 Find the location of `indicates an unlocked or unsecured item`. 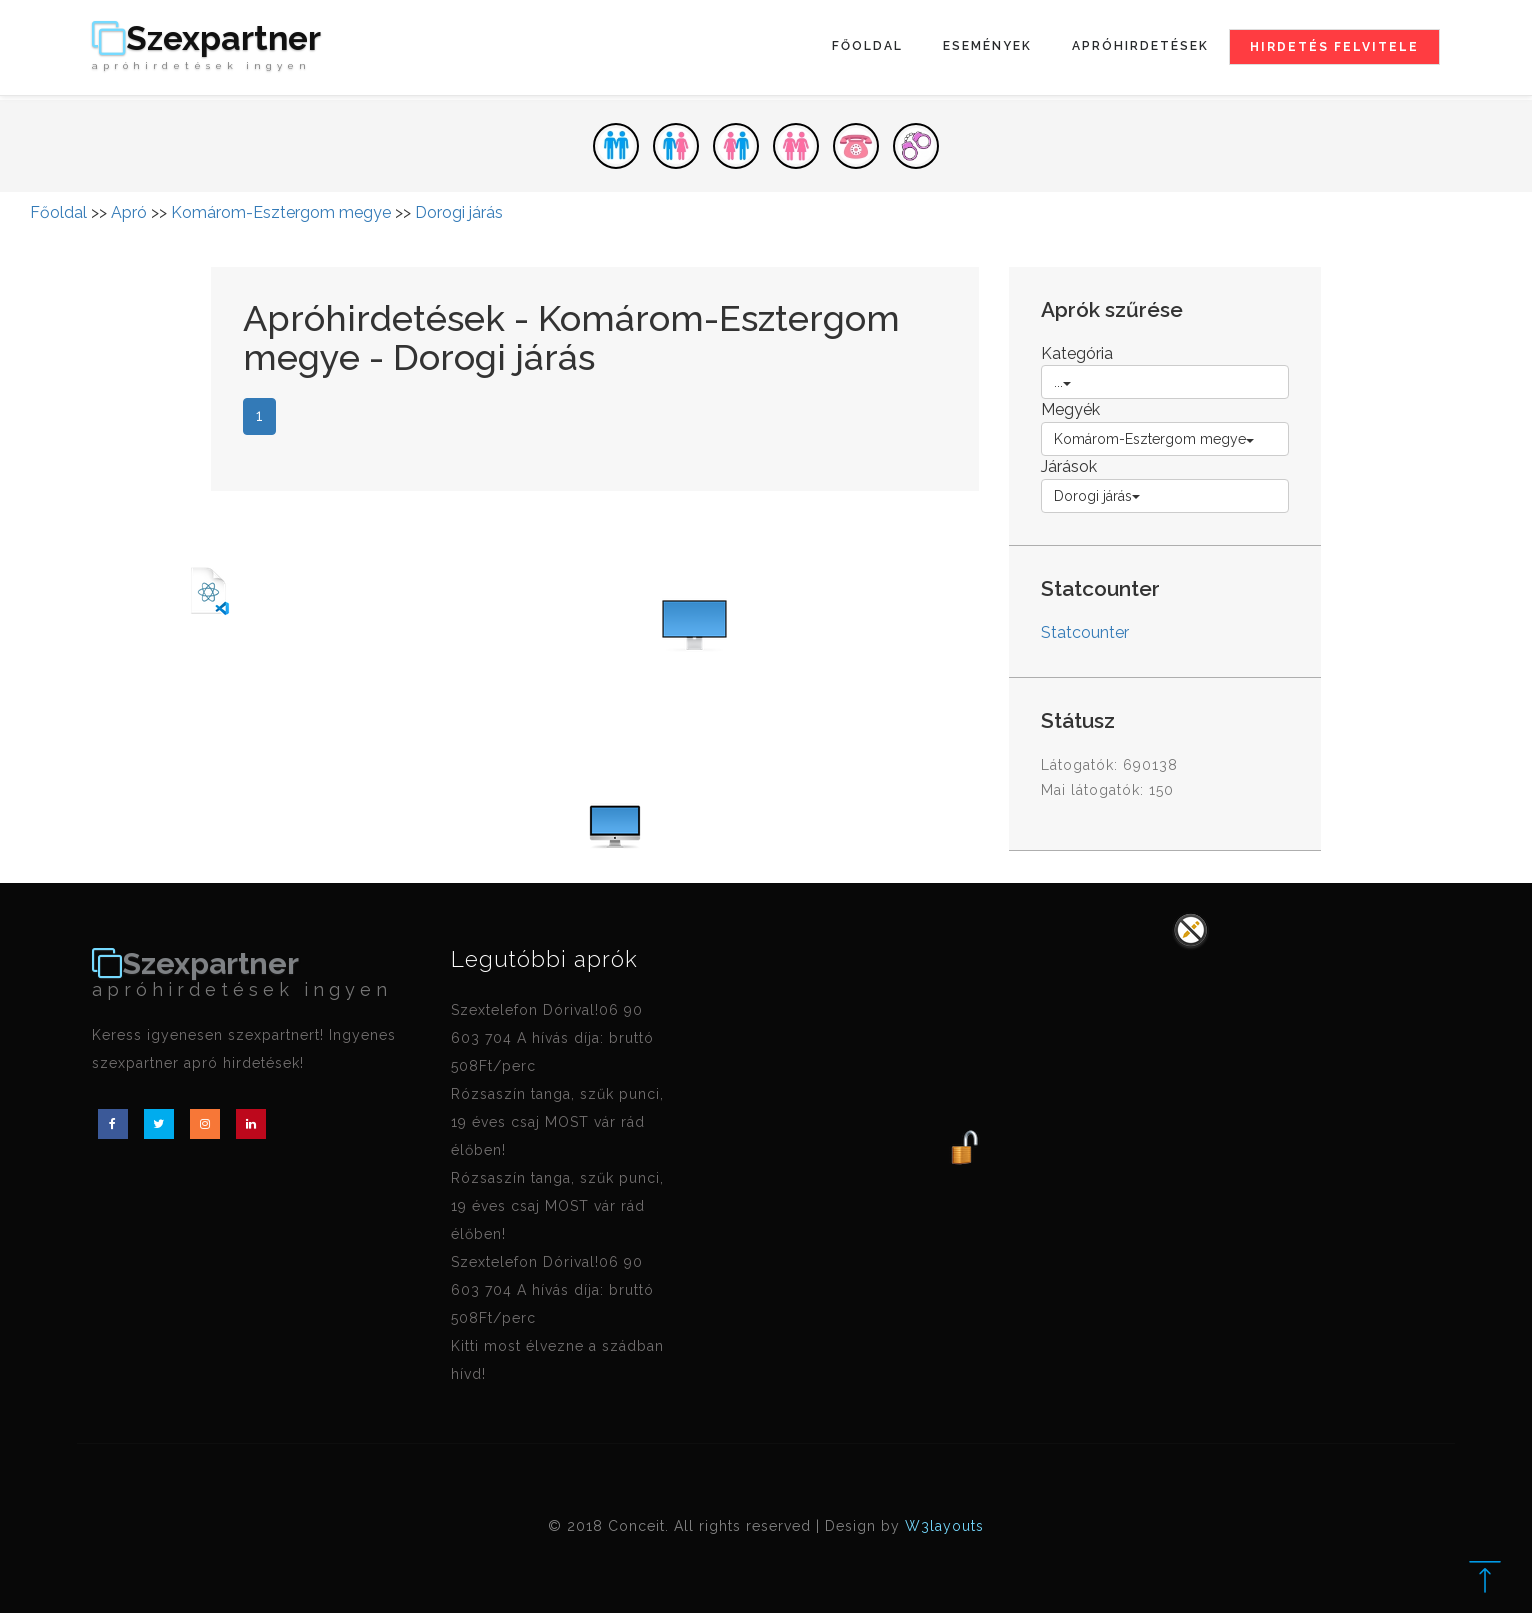

indicates an unlocked or unsecured item is located at coordinates (964, 1147).